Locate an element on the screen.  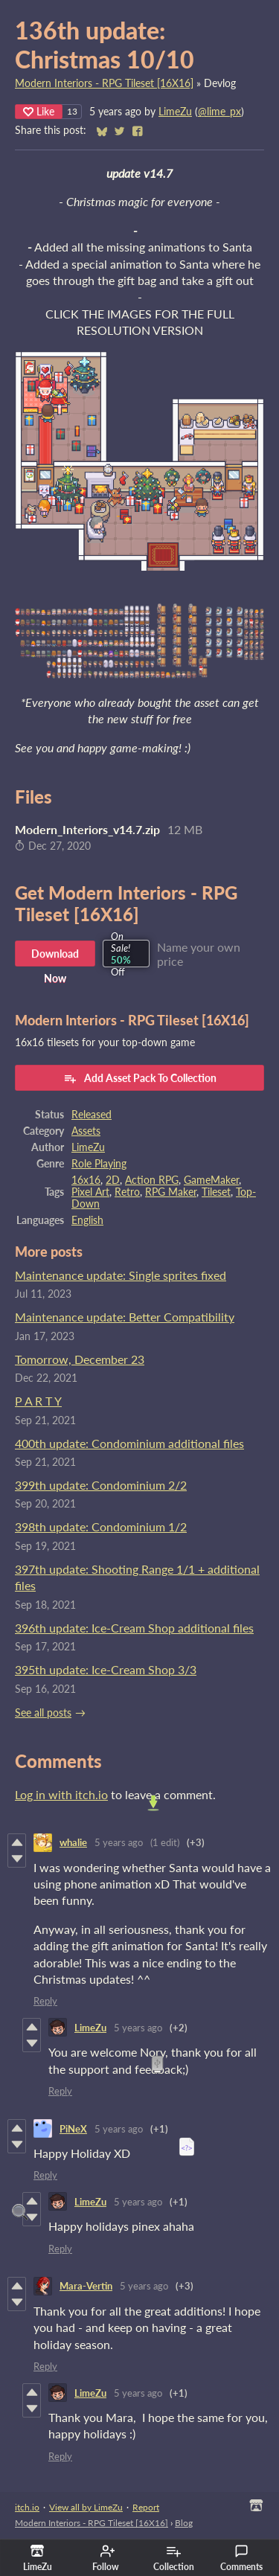
a PHP source code file is located at coordinates (187, 2147).